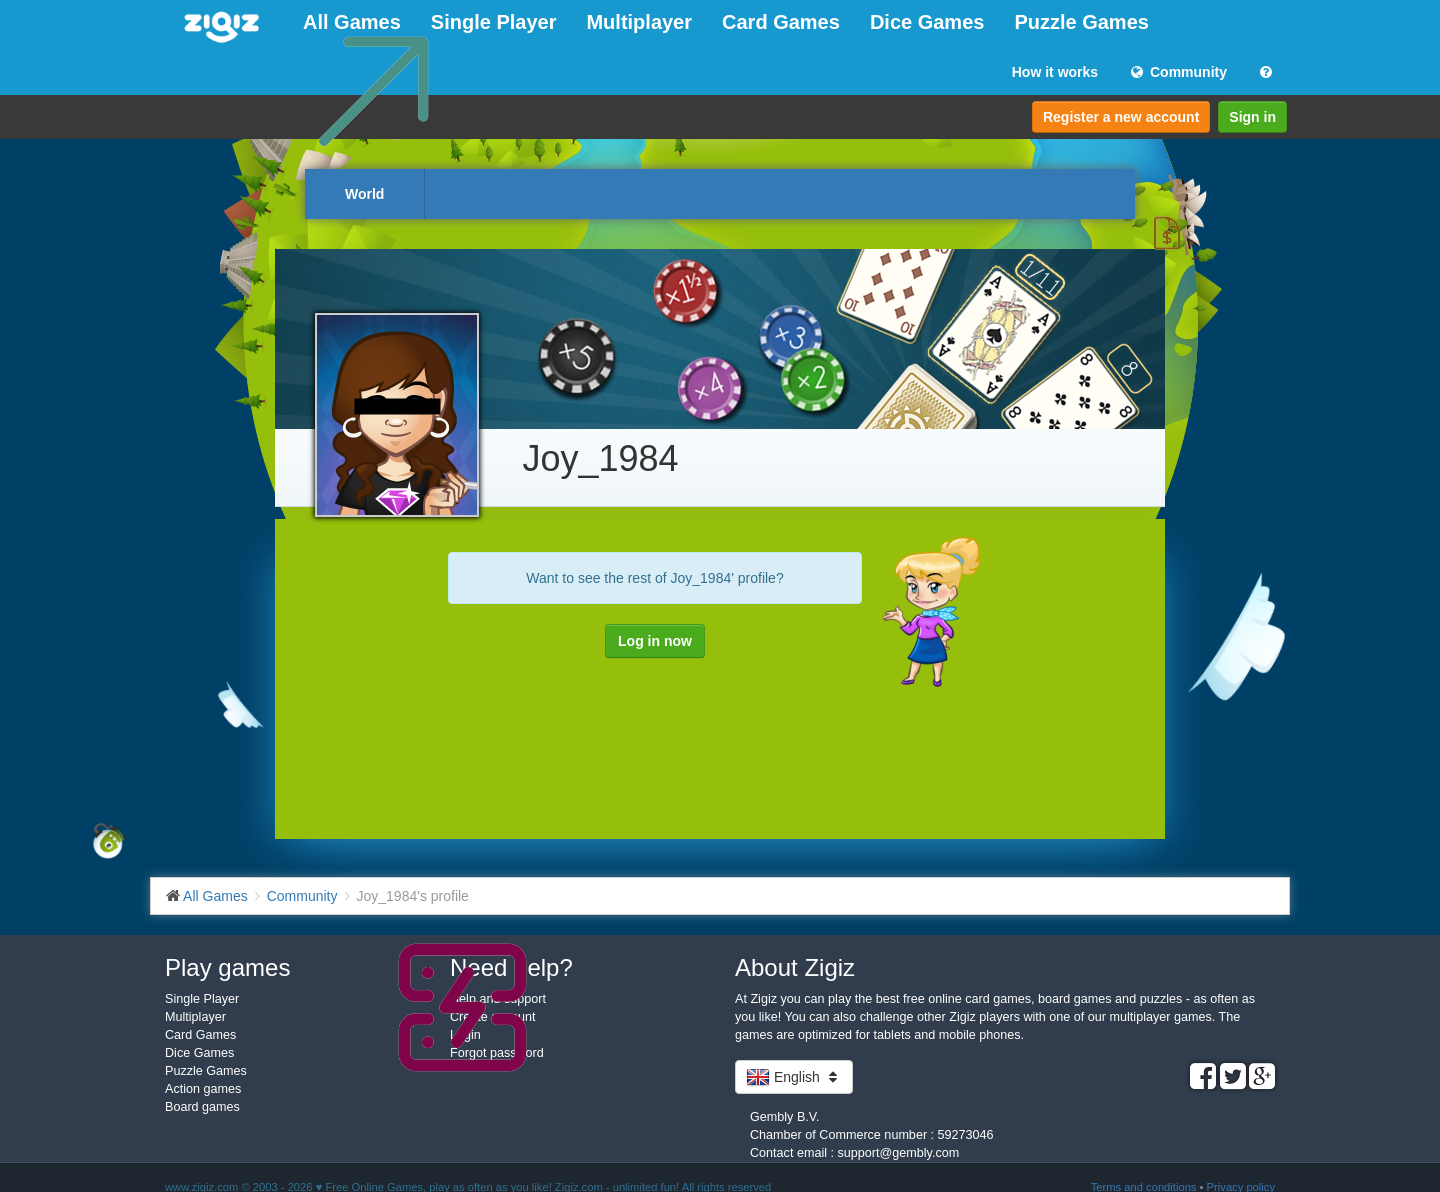 Image resolution: width=1440 pixels, height=1192 pixels. I want to click on indicates server failure or crash, so click(462, 1007).